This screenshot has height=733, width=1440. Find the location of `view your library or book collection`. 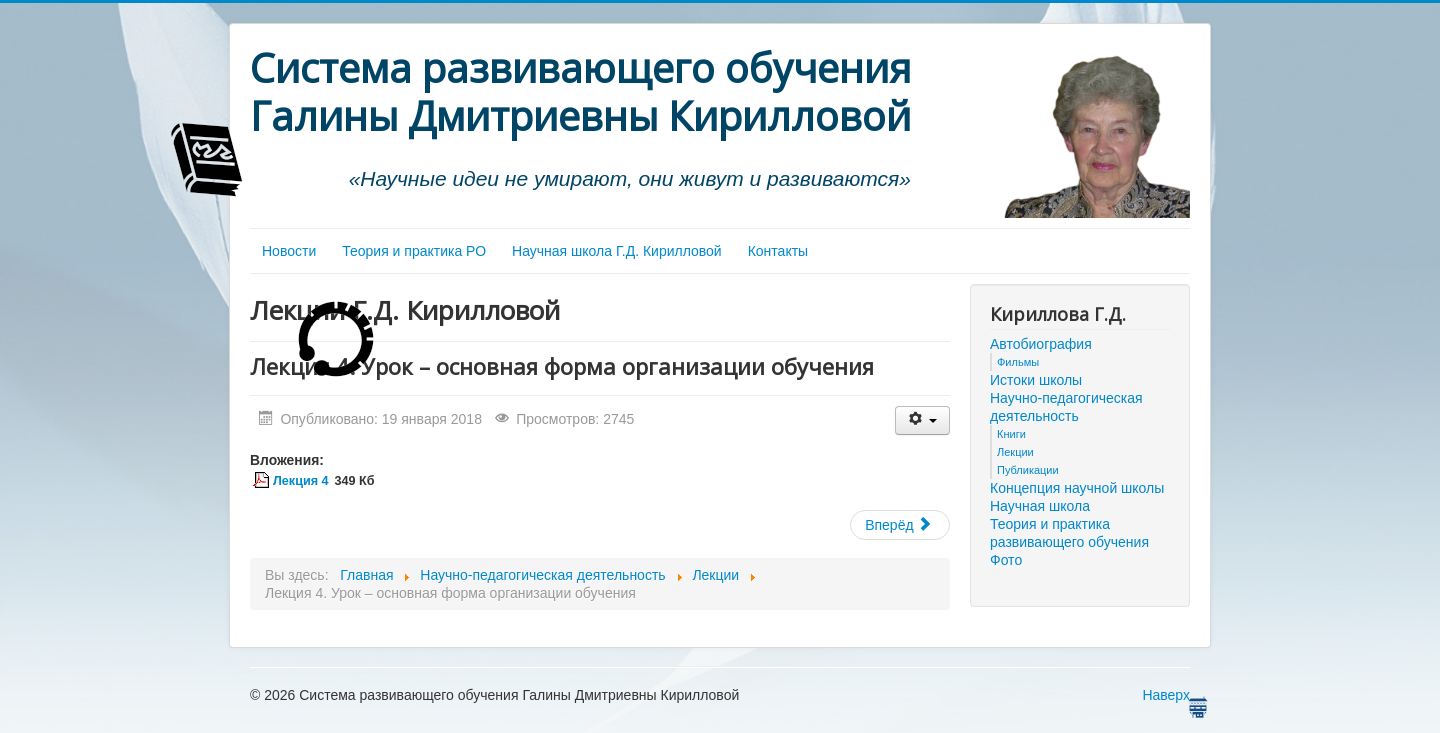

view your library or book collection is located at coordinates (206, 159).